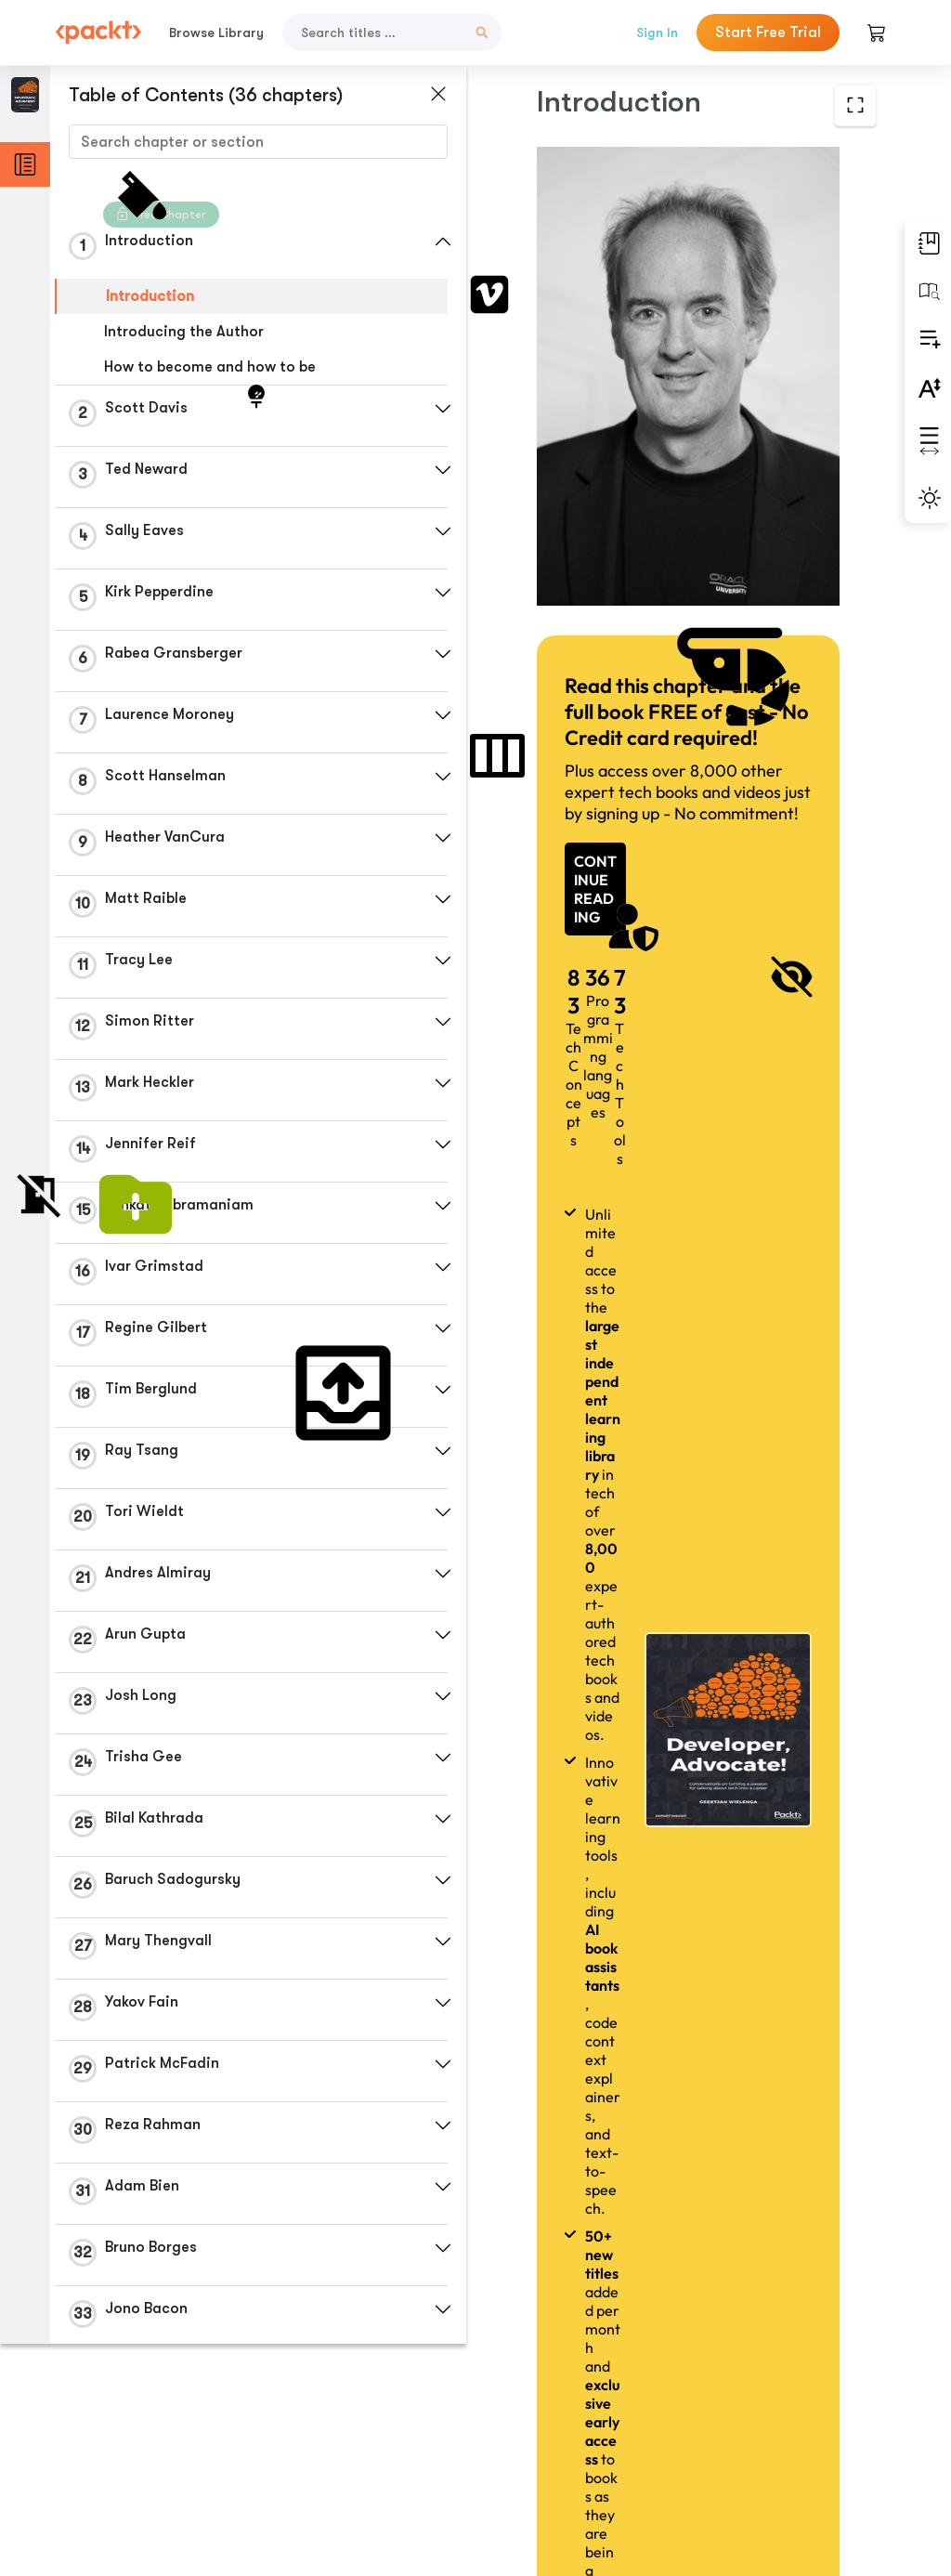 The height and width of the screenshot is (2576, 951). What do you see at coordinates (142, 195) in the screenshot?
I see `fill an area with color` at bounding box center [142, 195].